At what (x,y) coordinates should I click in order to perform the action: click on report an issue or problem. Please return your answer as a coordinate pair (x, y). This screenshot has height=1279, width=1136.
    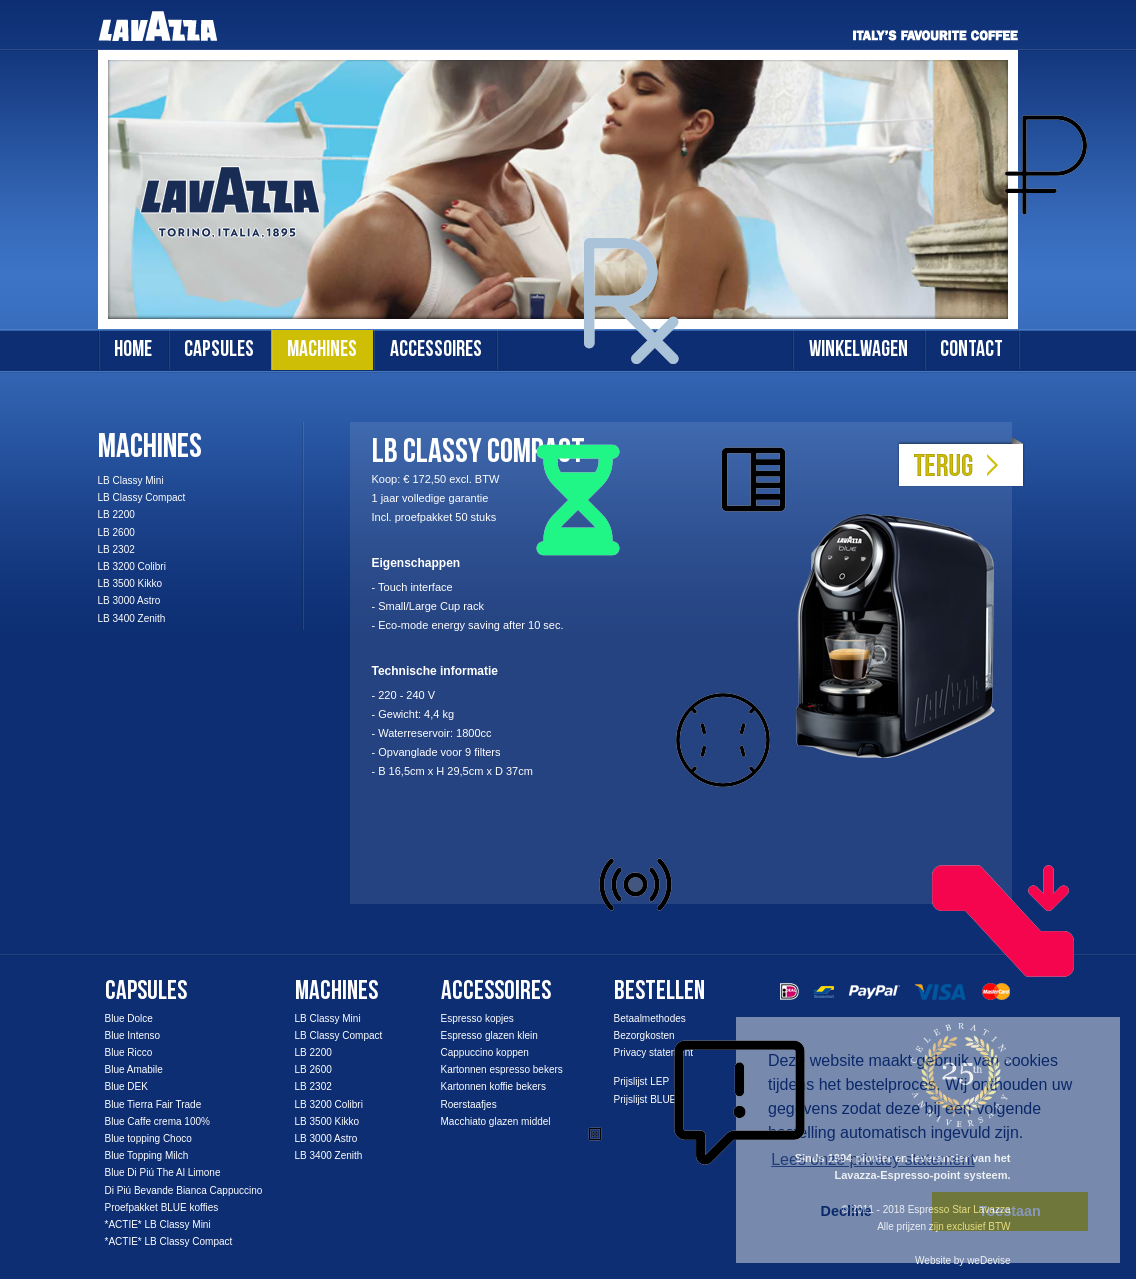
    Looking at the image, I should click on (739, 1099).